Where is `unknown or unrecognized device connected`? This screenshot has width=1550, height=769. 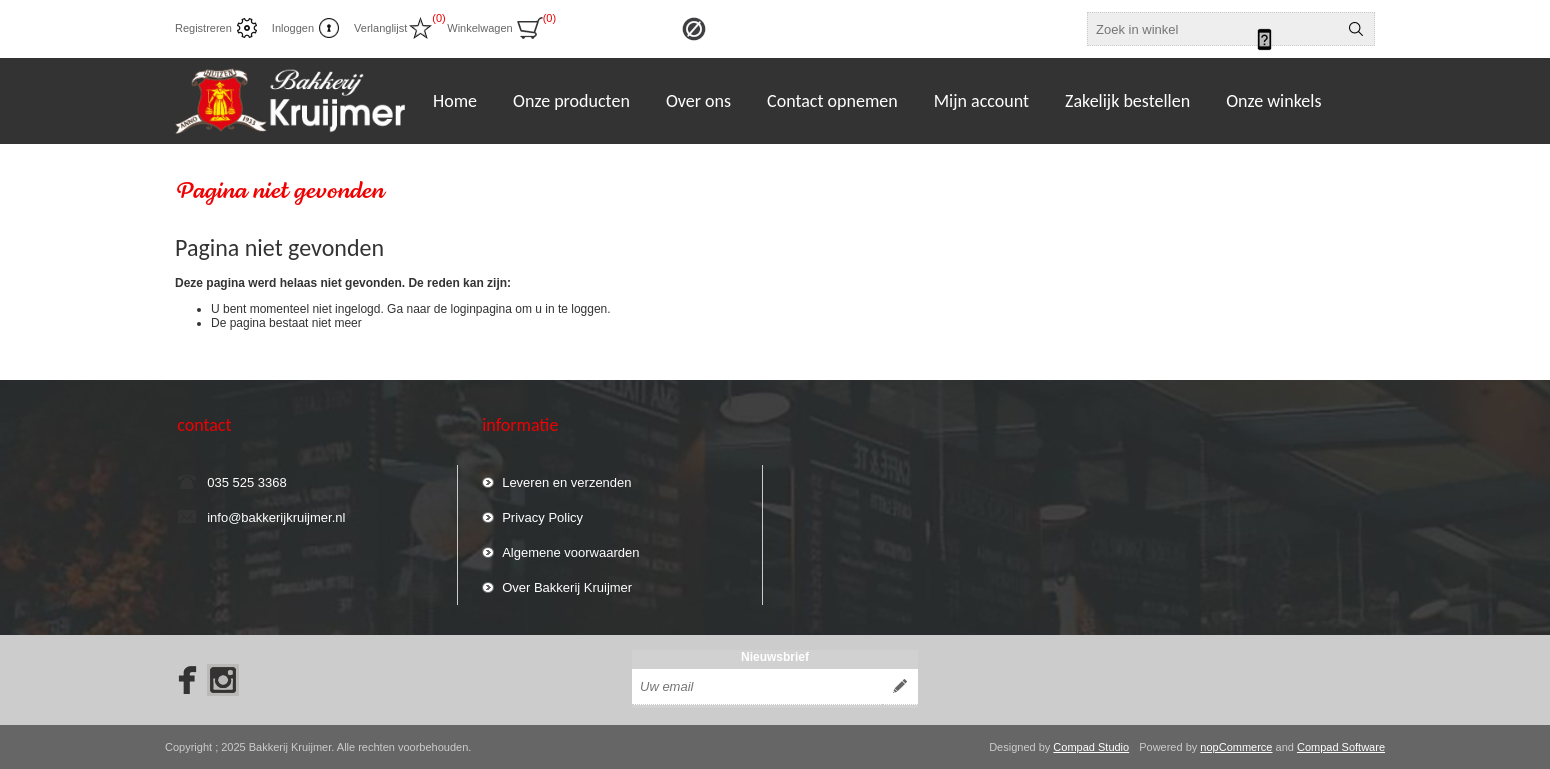 unknown or unrecognized device connected is located at coordinates (1264, 39).